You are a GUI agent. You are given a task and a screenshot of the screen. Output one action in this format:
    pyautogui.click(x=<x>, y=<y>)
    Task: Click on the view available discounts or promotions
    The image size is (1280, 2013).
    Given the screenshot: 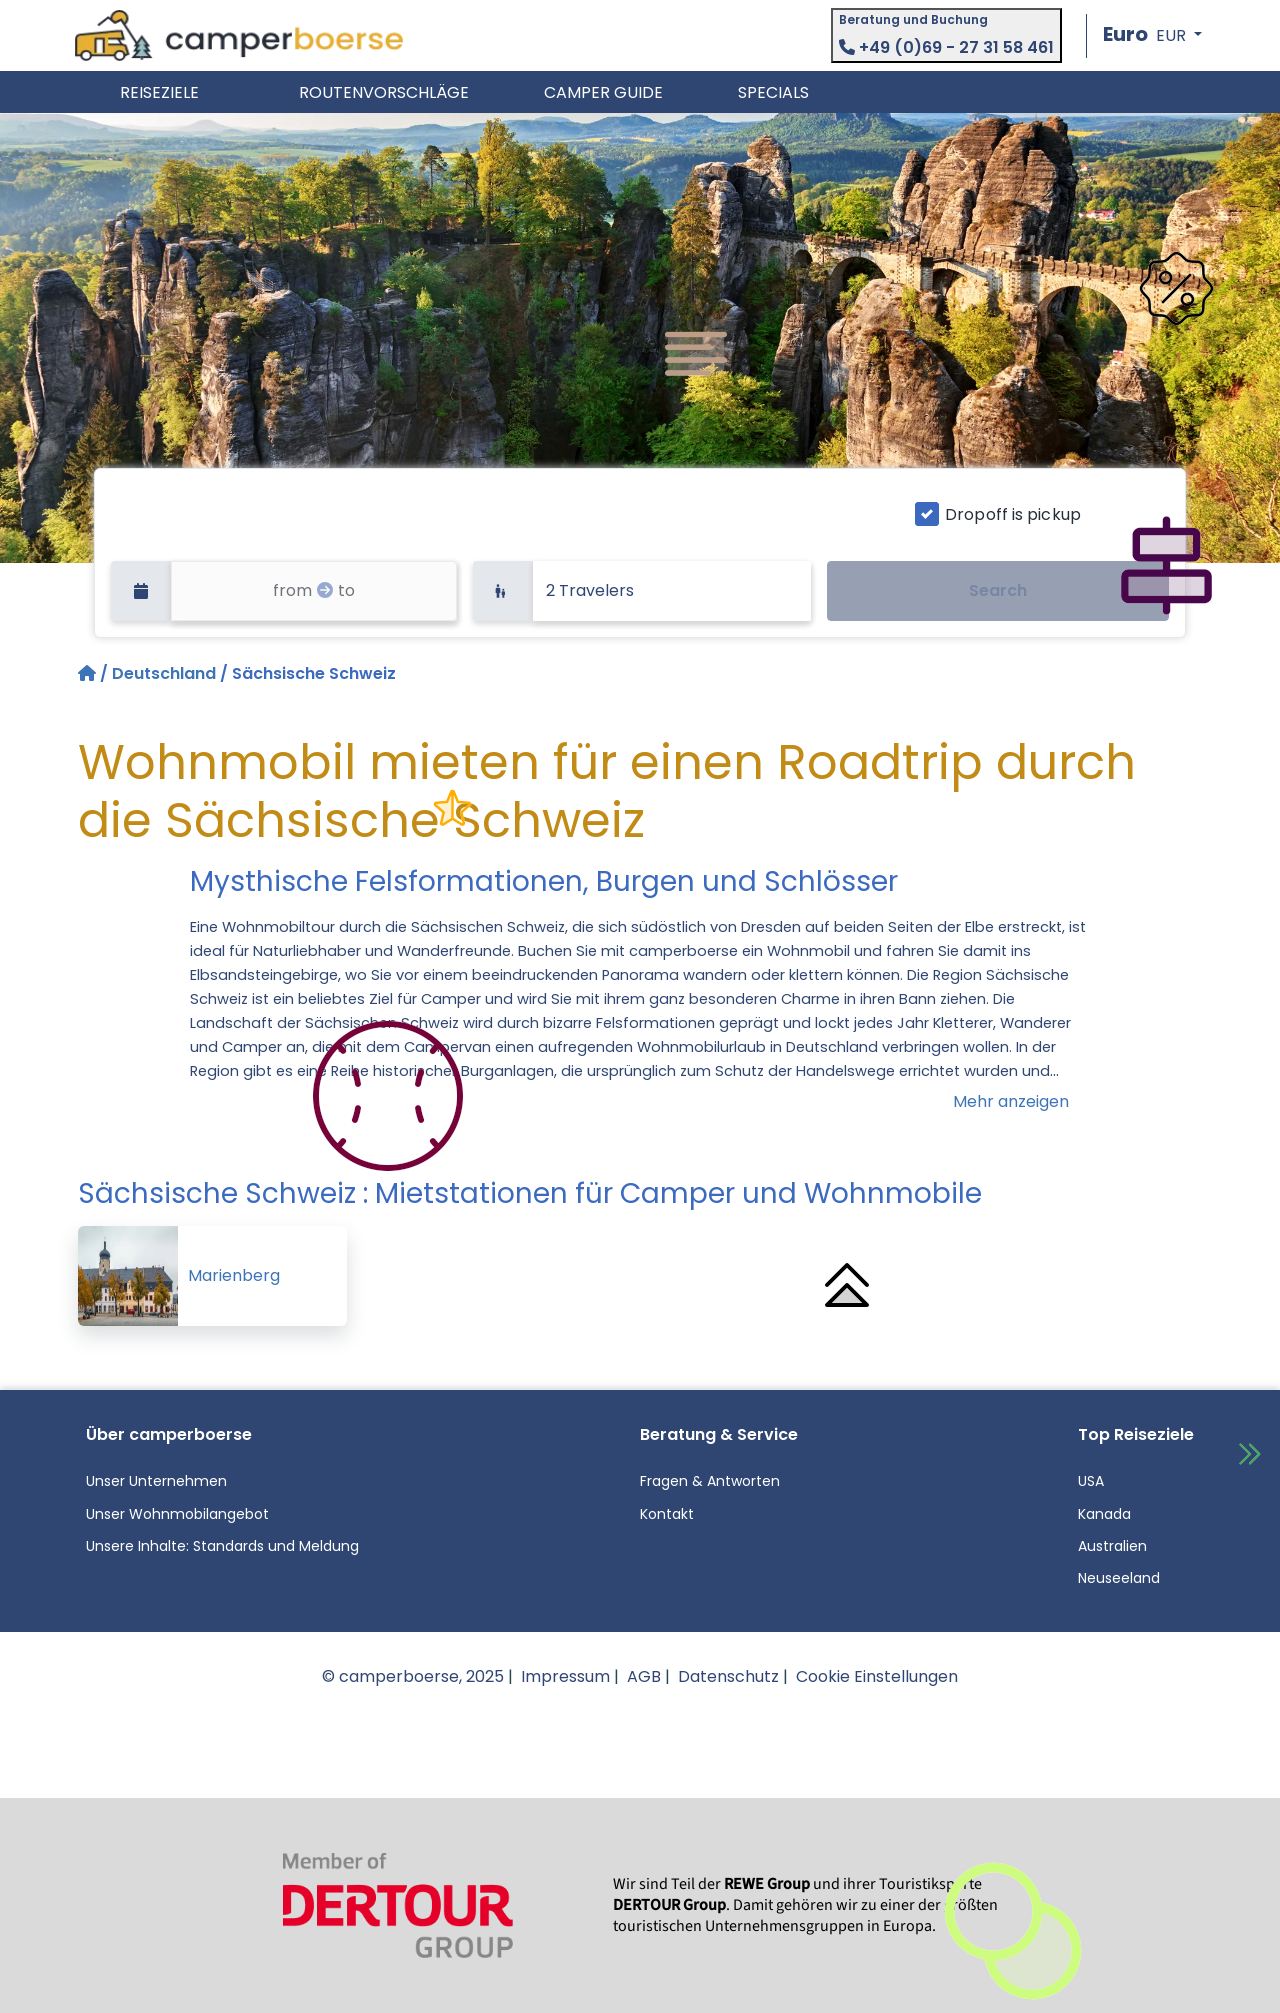 What is the action you would take?
    pyautogui.click(x=1176, y=288)
    